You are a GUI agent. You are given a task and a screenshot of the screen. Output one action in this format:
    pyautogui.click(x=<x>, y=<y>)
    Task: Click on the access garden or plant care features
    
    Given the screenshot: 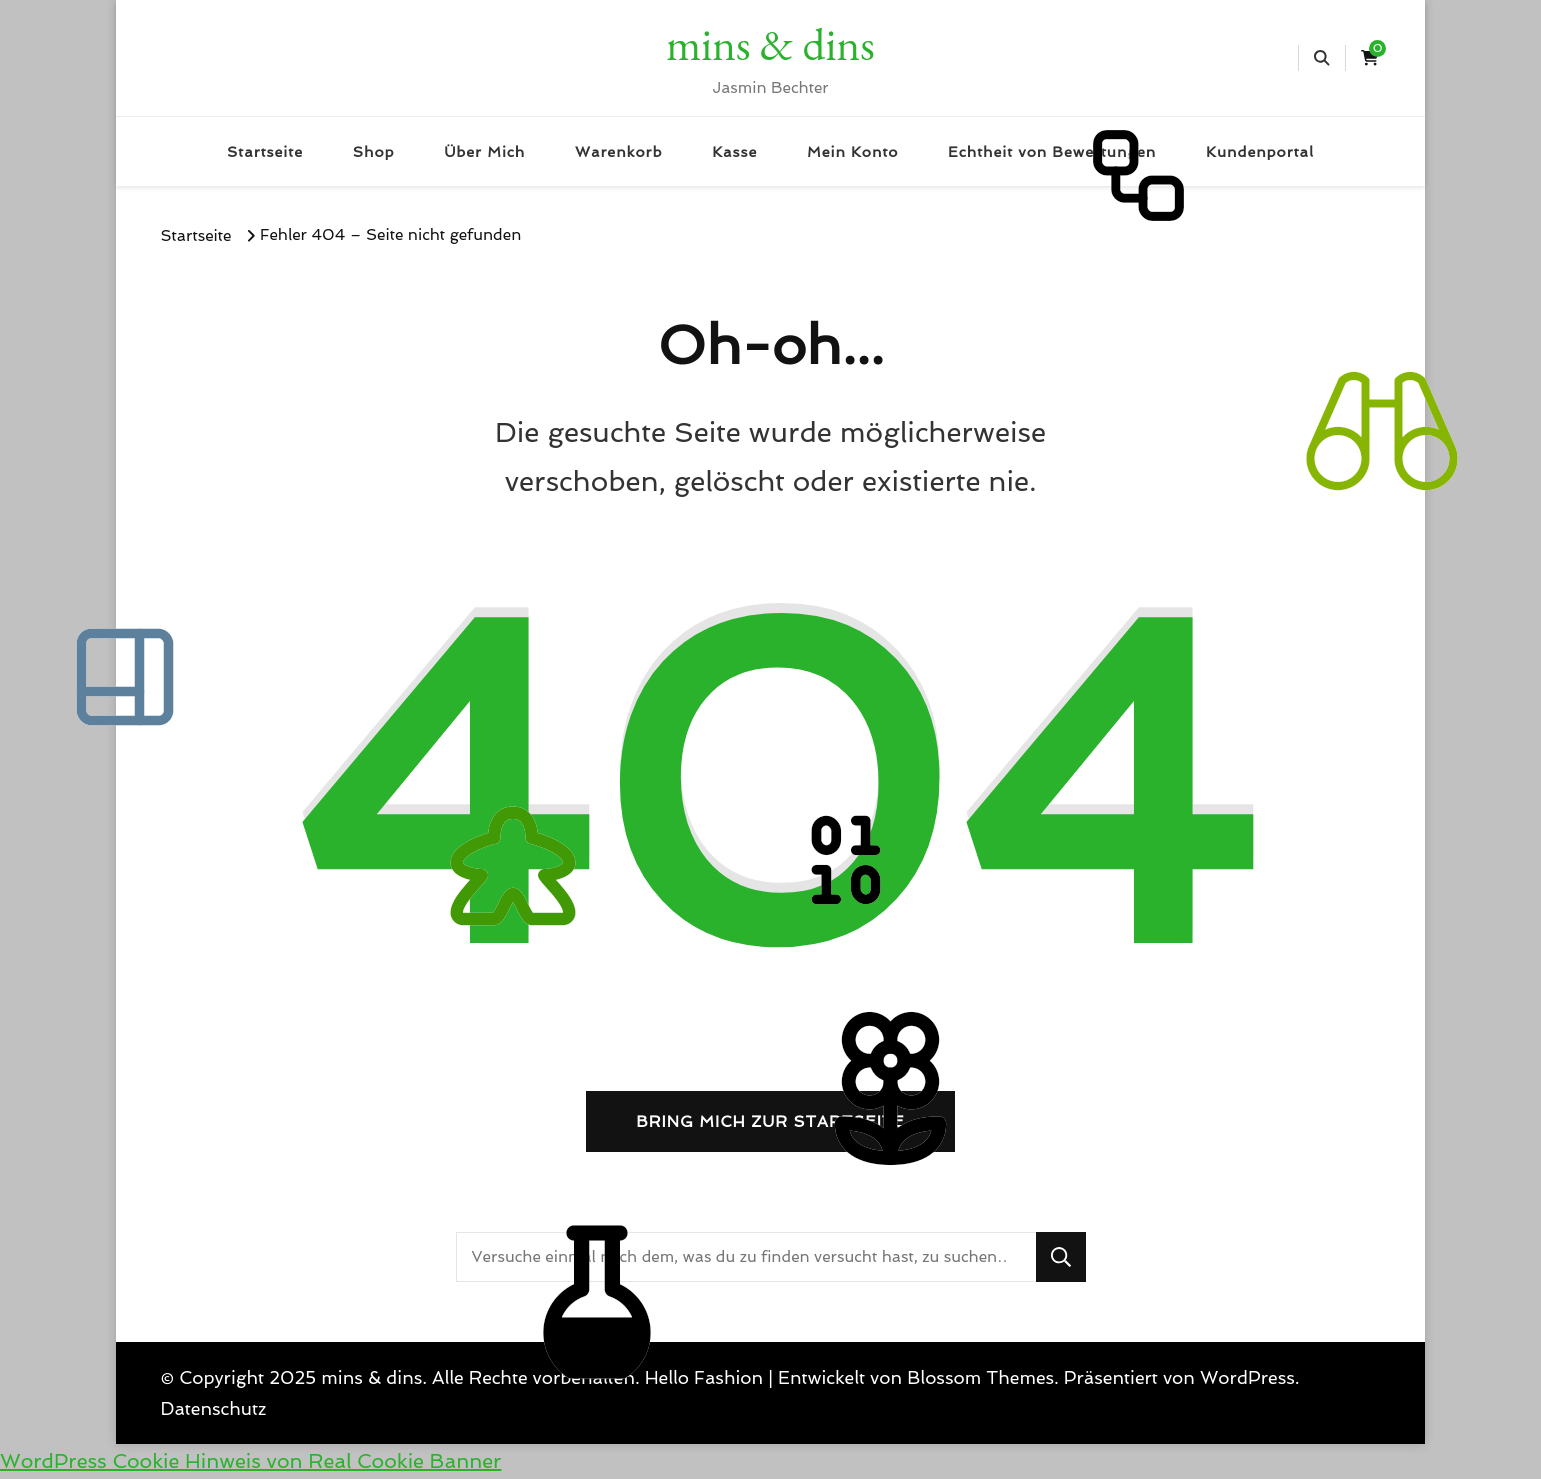 What is the action you would take?
    pyautogui.click(x=890, y=1088)
    